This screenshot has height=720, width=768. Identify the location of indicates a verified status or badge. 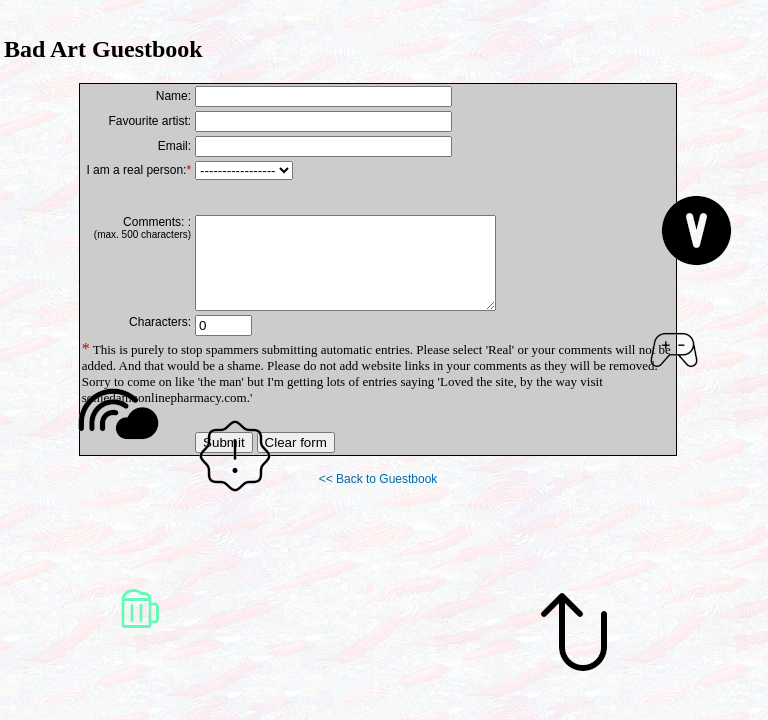
(696, 230).